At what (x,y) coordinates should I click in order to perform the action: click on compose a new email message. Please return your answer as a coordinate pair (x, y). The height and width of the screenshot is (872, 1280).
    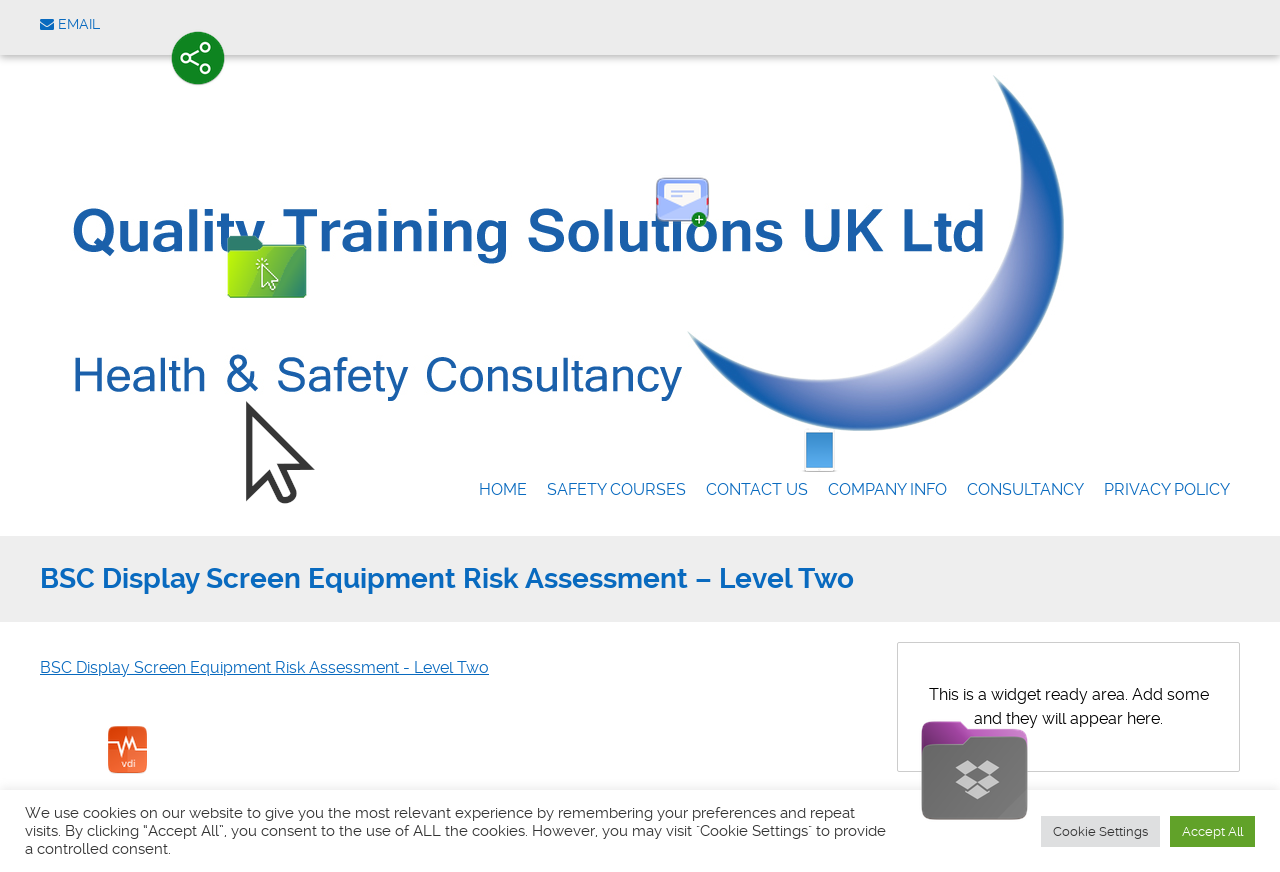
    Looking at the image, I should click on (682, 199).